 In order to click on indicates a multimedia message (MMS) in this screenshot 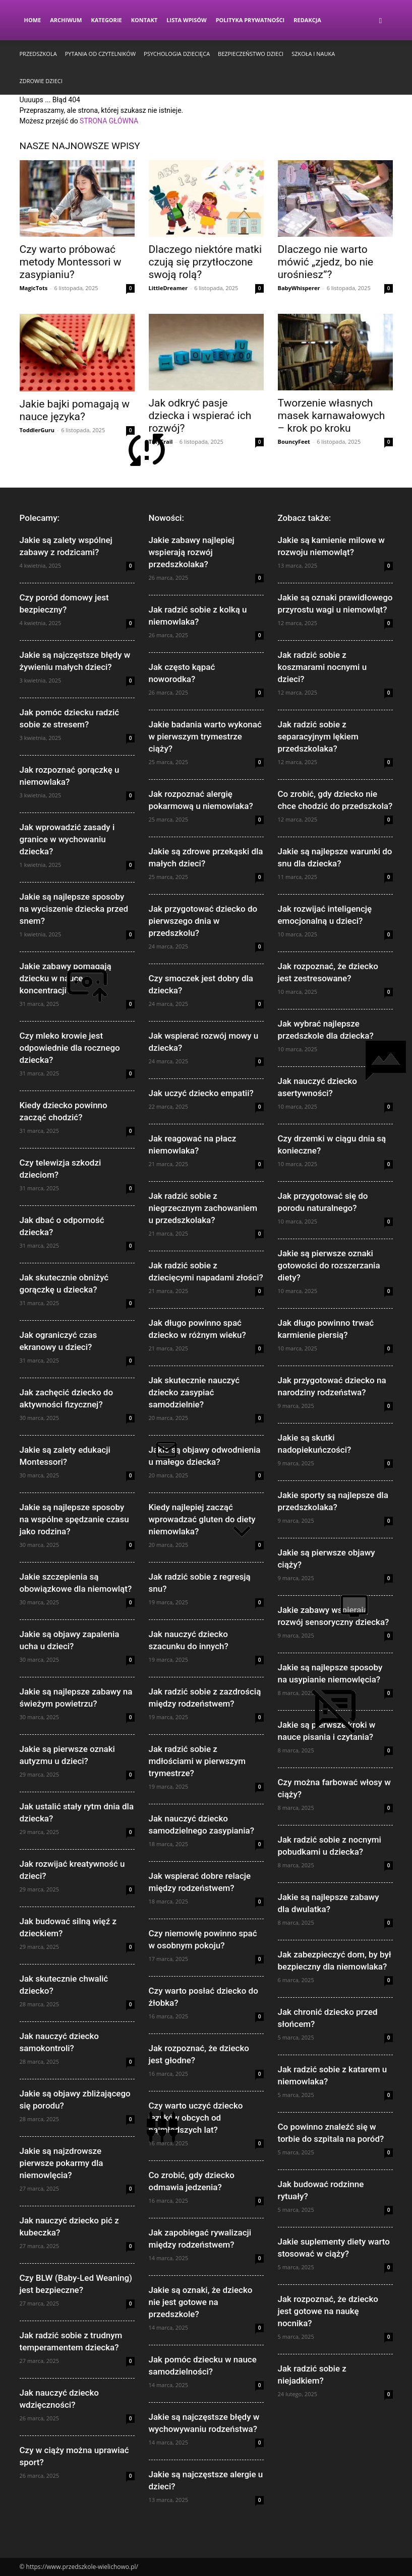, I will do `click(386, 1061)`.